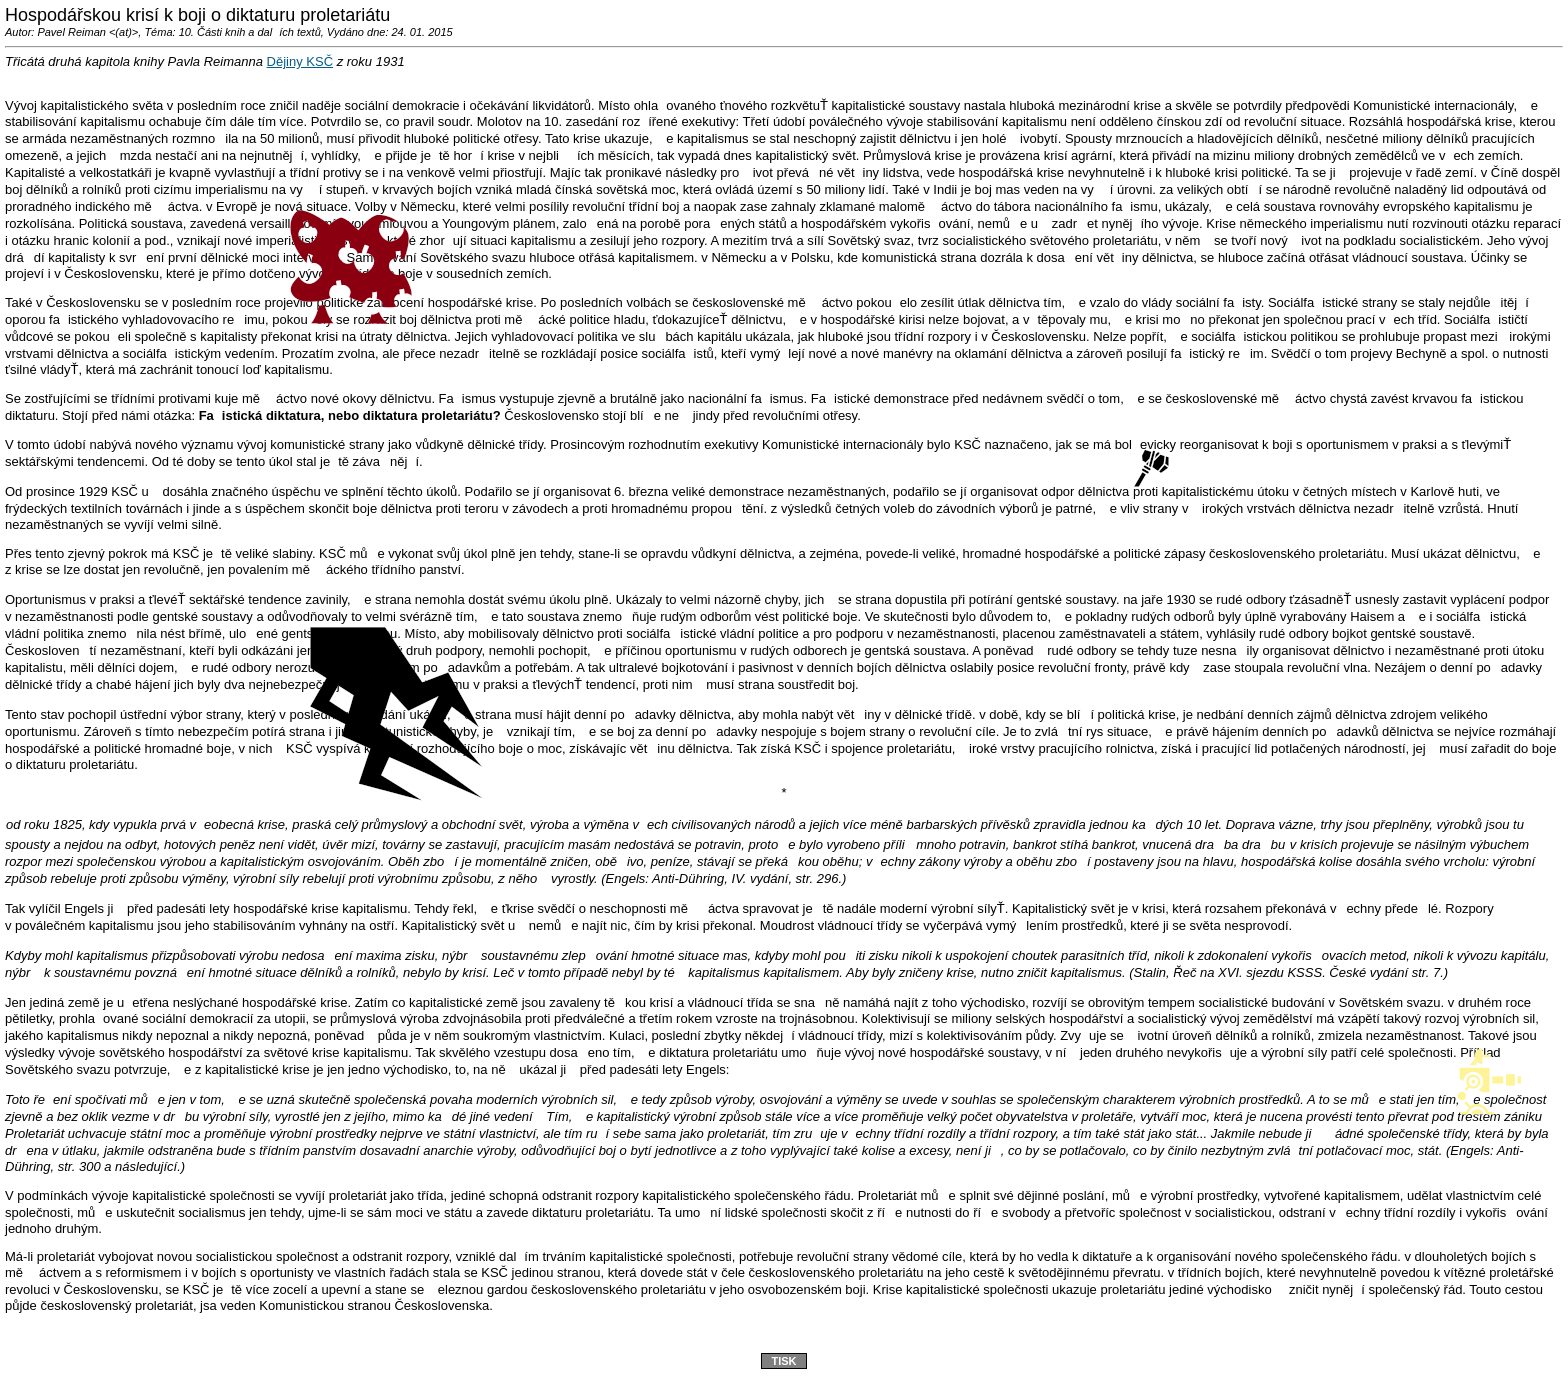 Image resolution: width=1568 pixels, height=1381 pixels. What do you see at coordinates (351, 263) in the screenshot?
I see `collect or harvest berries` at bounding box center [351, 263].